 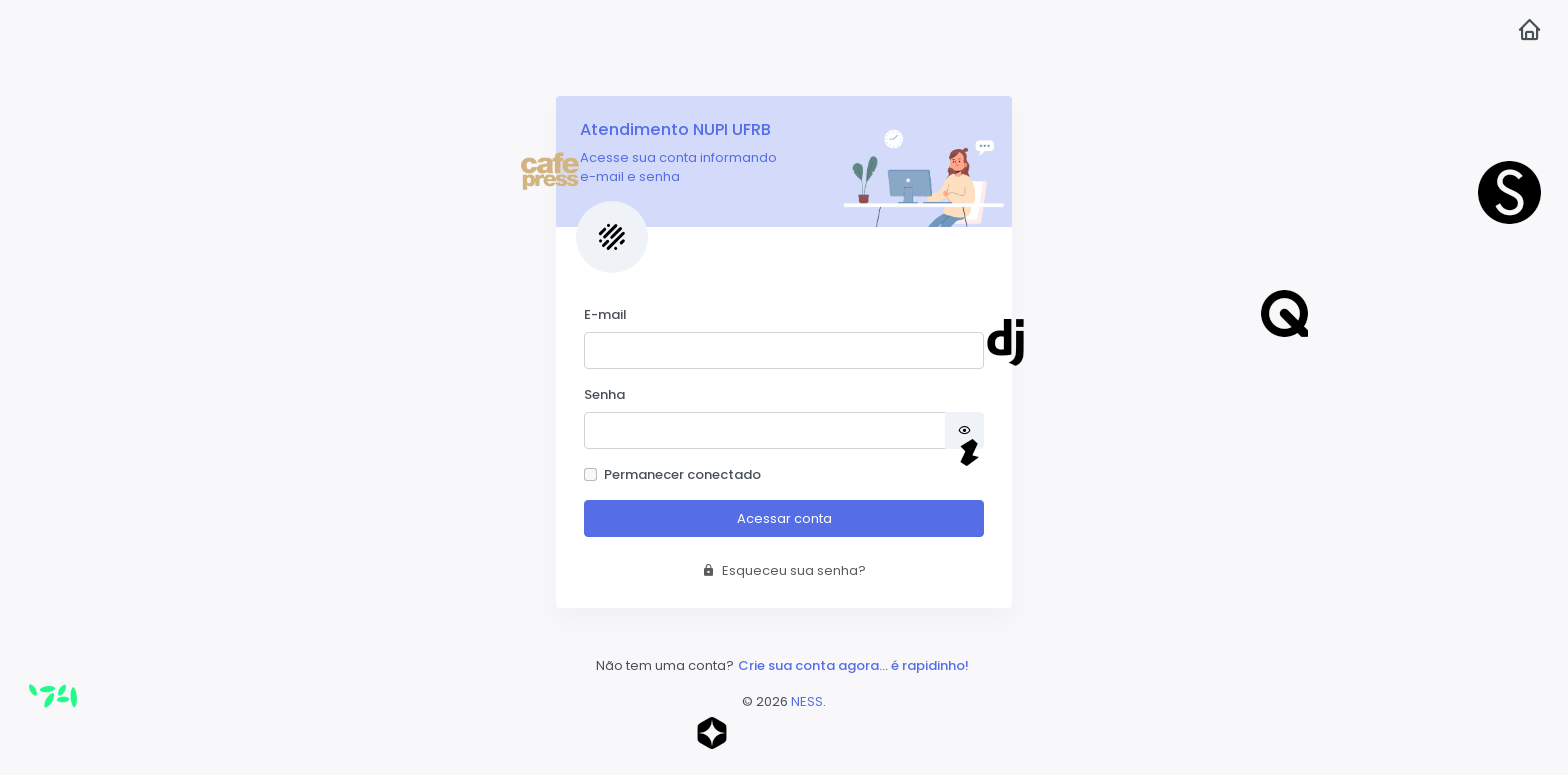 I want to click on andela company logo, so click(x=712, y=733).